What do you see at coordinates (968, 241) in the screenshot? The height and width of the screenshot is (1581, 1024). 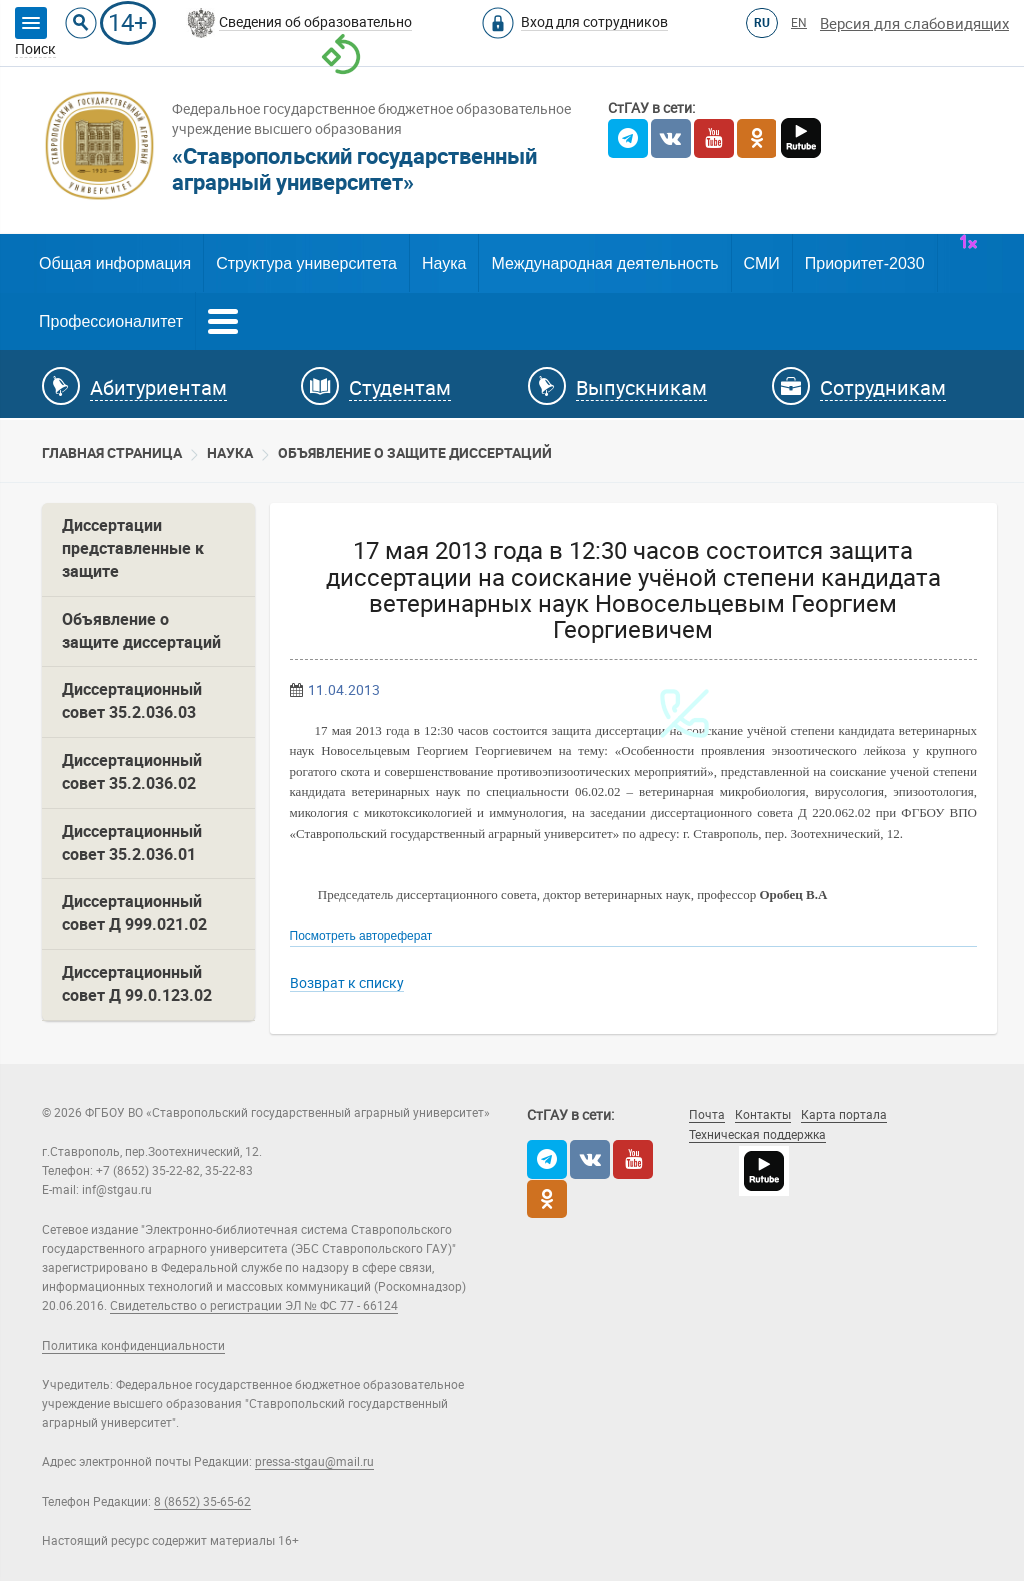 I see `set playback speed to 1x (normal speed)` at bounding box center [968, 241].